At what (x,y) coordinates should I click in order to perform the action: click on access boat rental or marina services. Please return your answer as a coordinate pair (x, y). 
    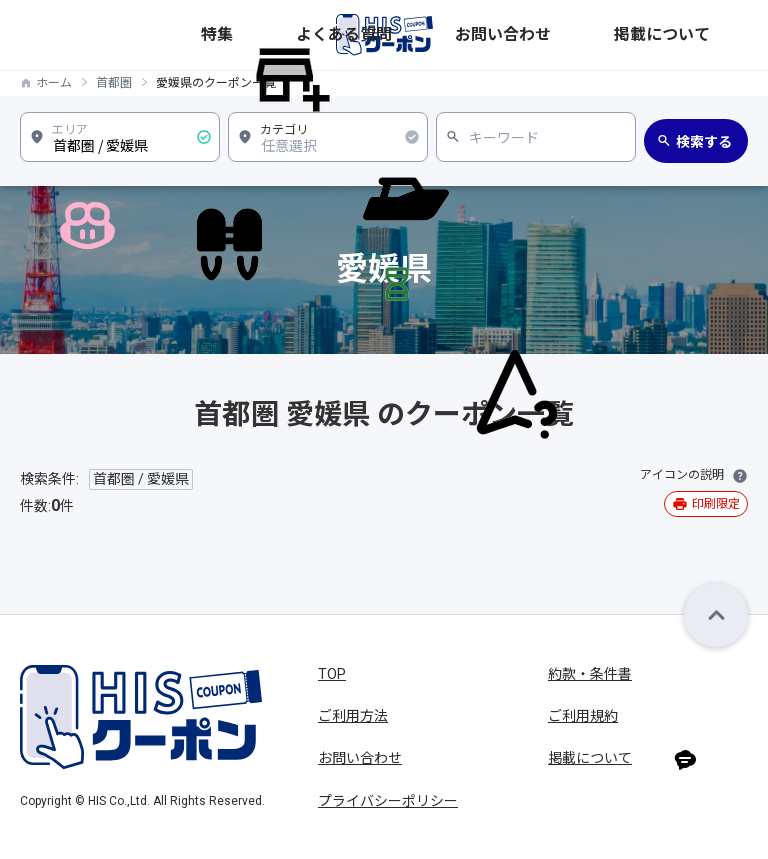
    Looking at the image, I should click on (406, 197).